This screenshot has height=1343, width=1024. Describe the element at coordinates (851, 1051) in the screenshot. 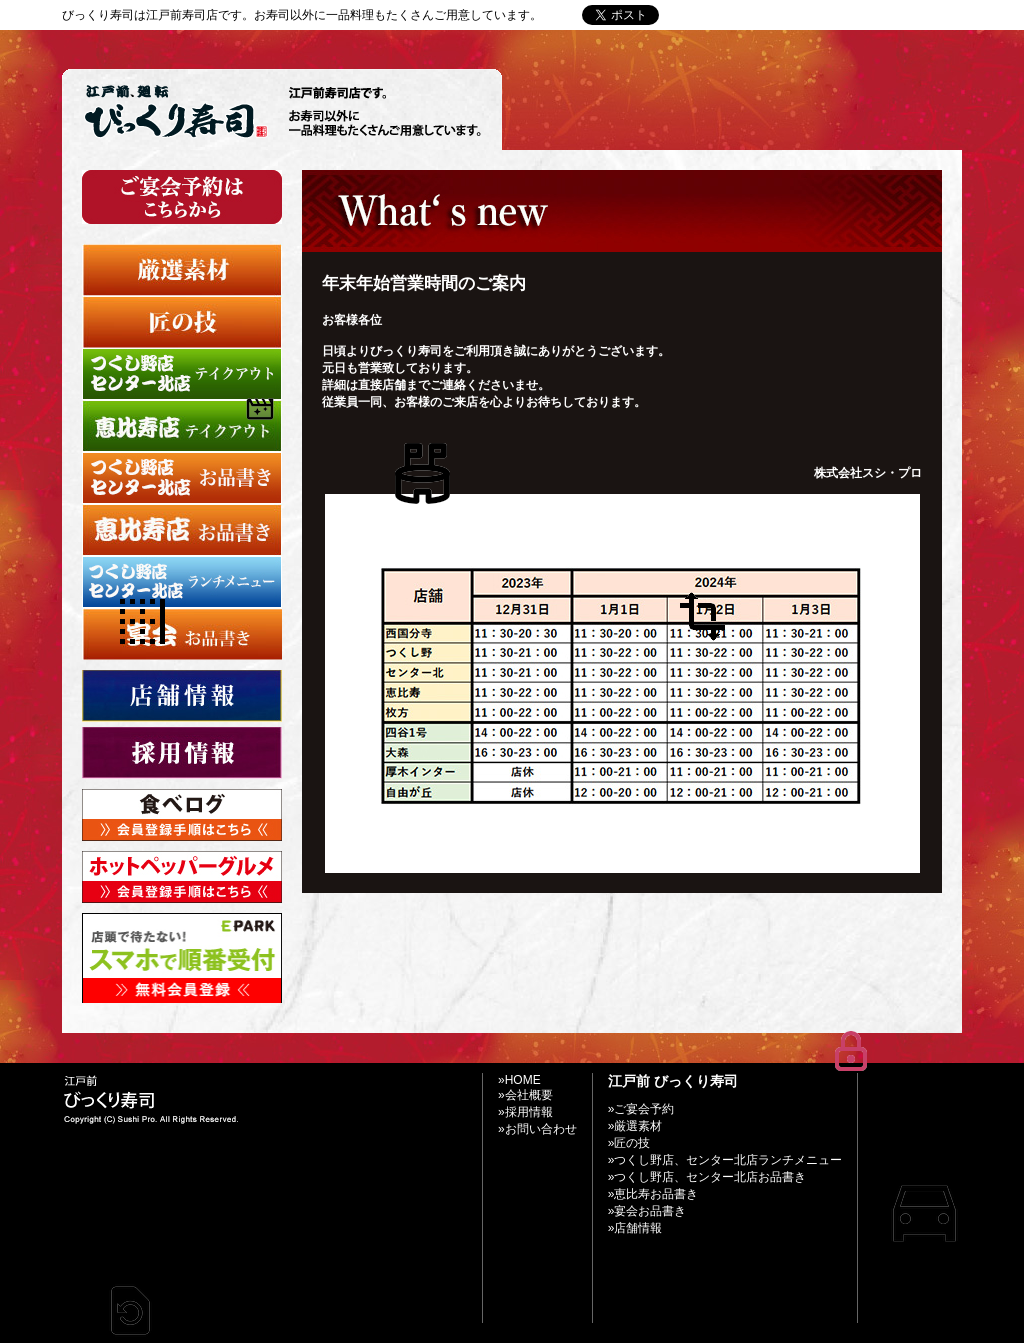

I see `lock or secure this item` at that location.